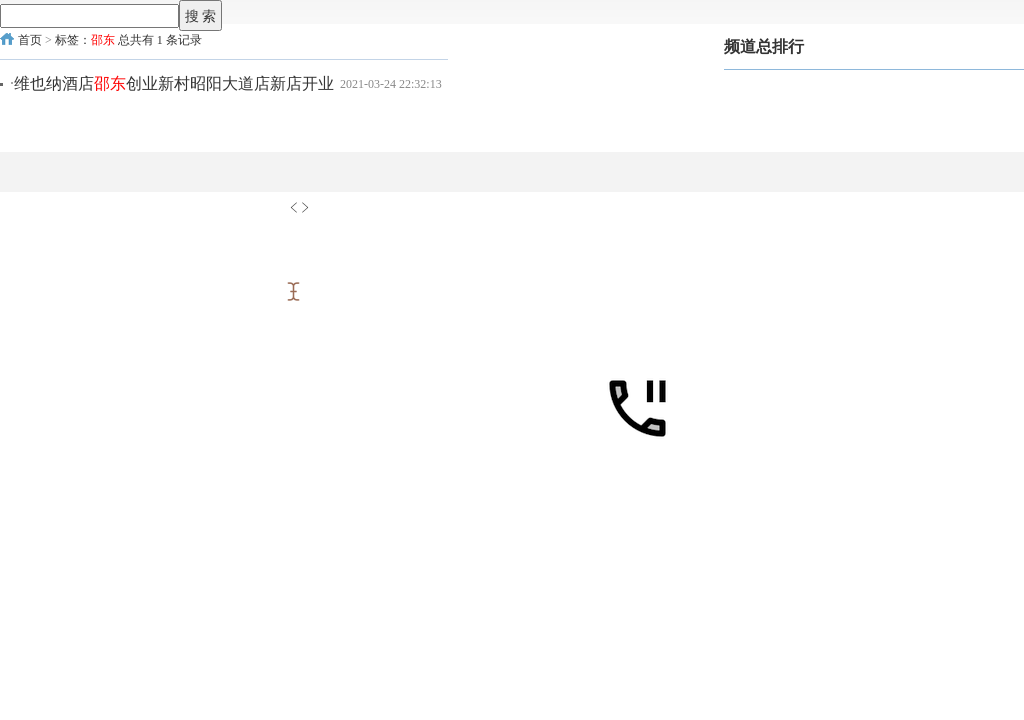 Image resolution: width=1024 pixels, height=720 pixels. I want to click on view or edit source code, so click(299, 207).